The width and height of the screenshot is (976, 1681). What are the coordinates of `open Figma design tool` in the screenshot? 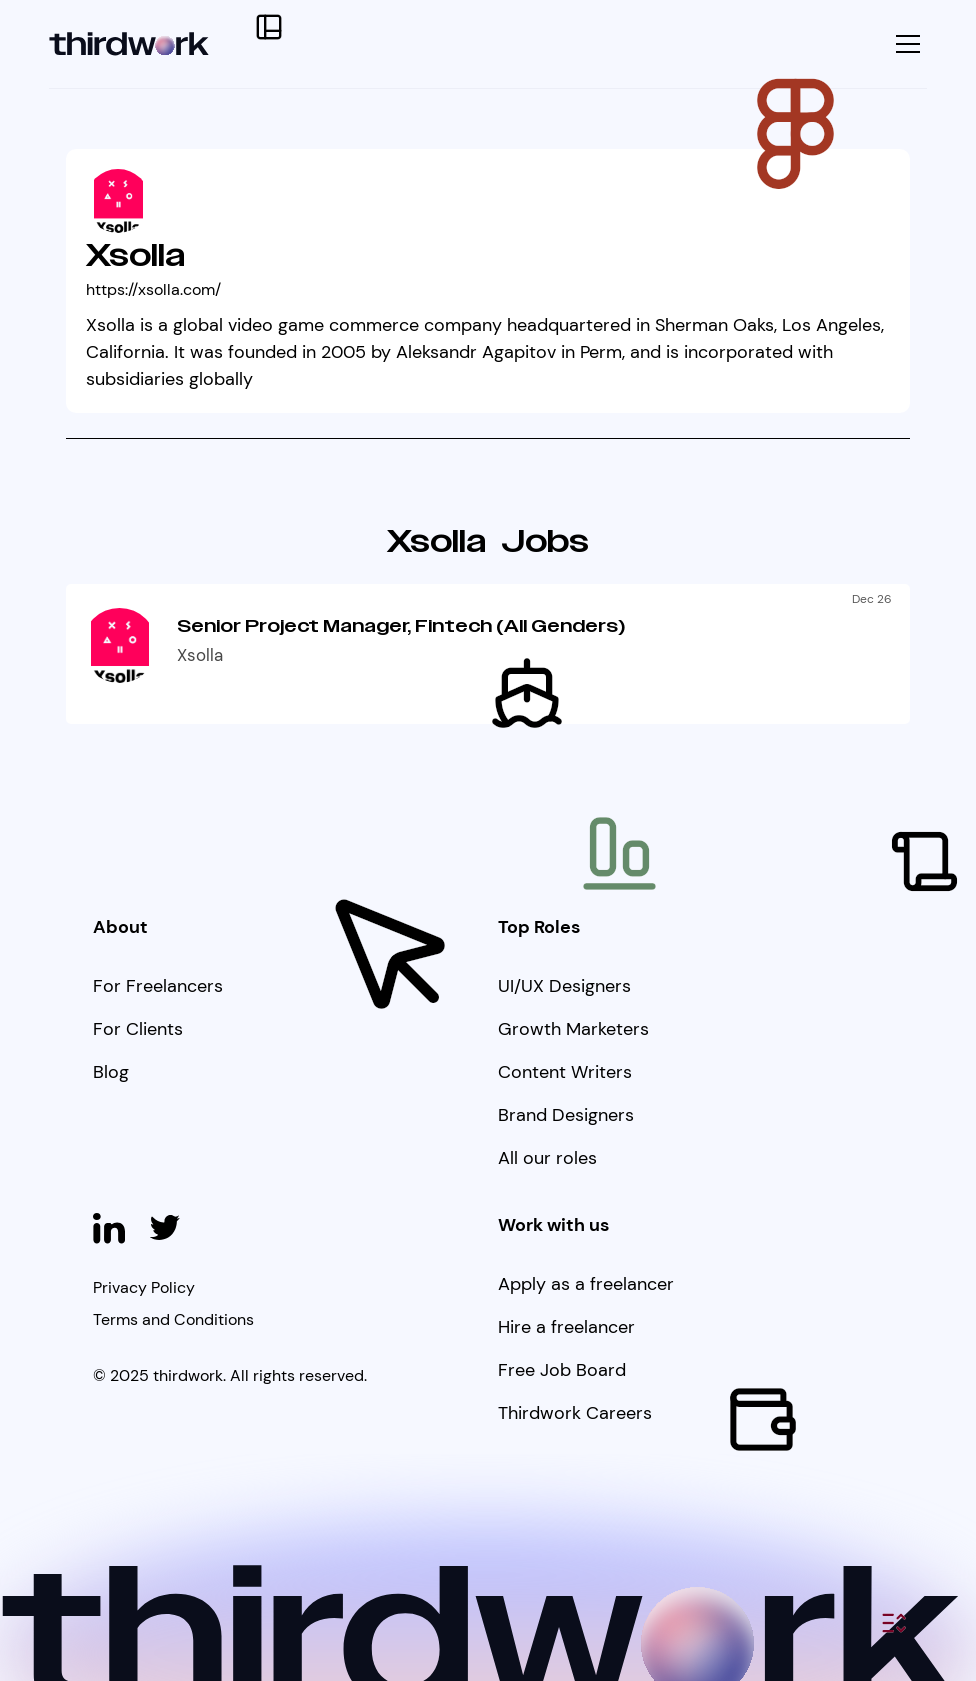 It's located at (795, 131).